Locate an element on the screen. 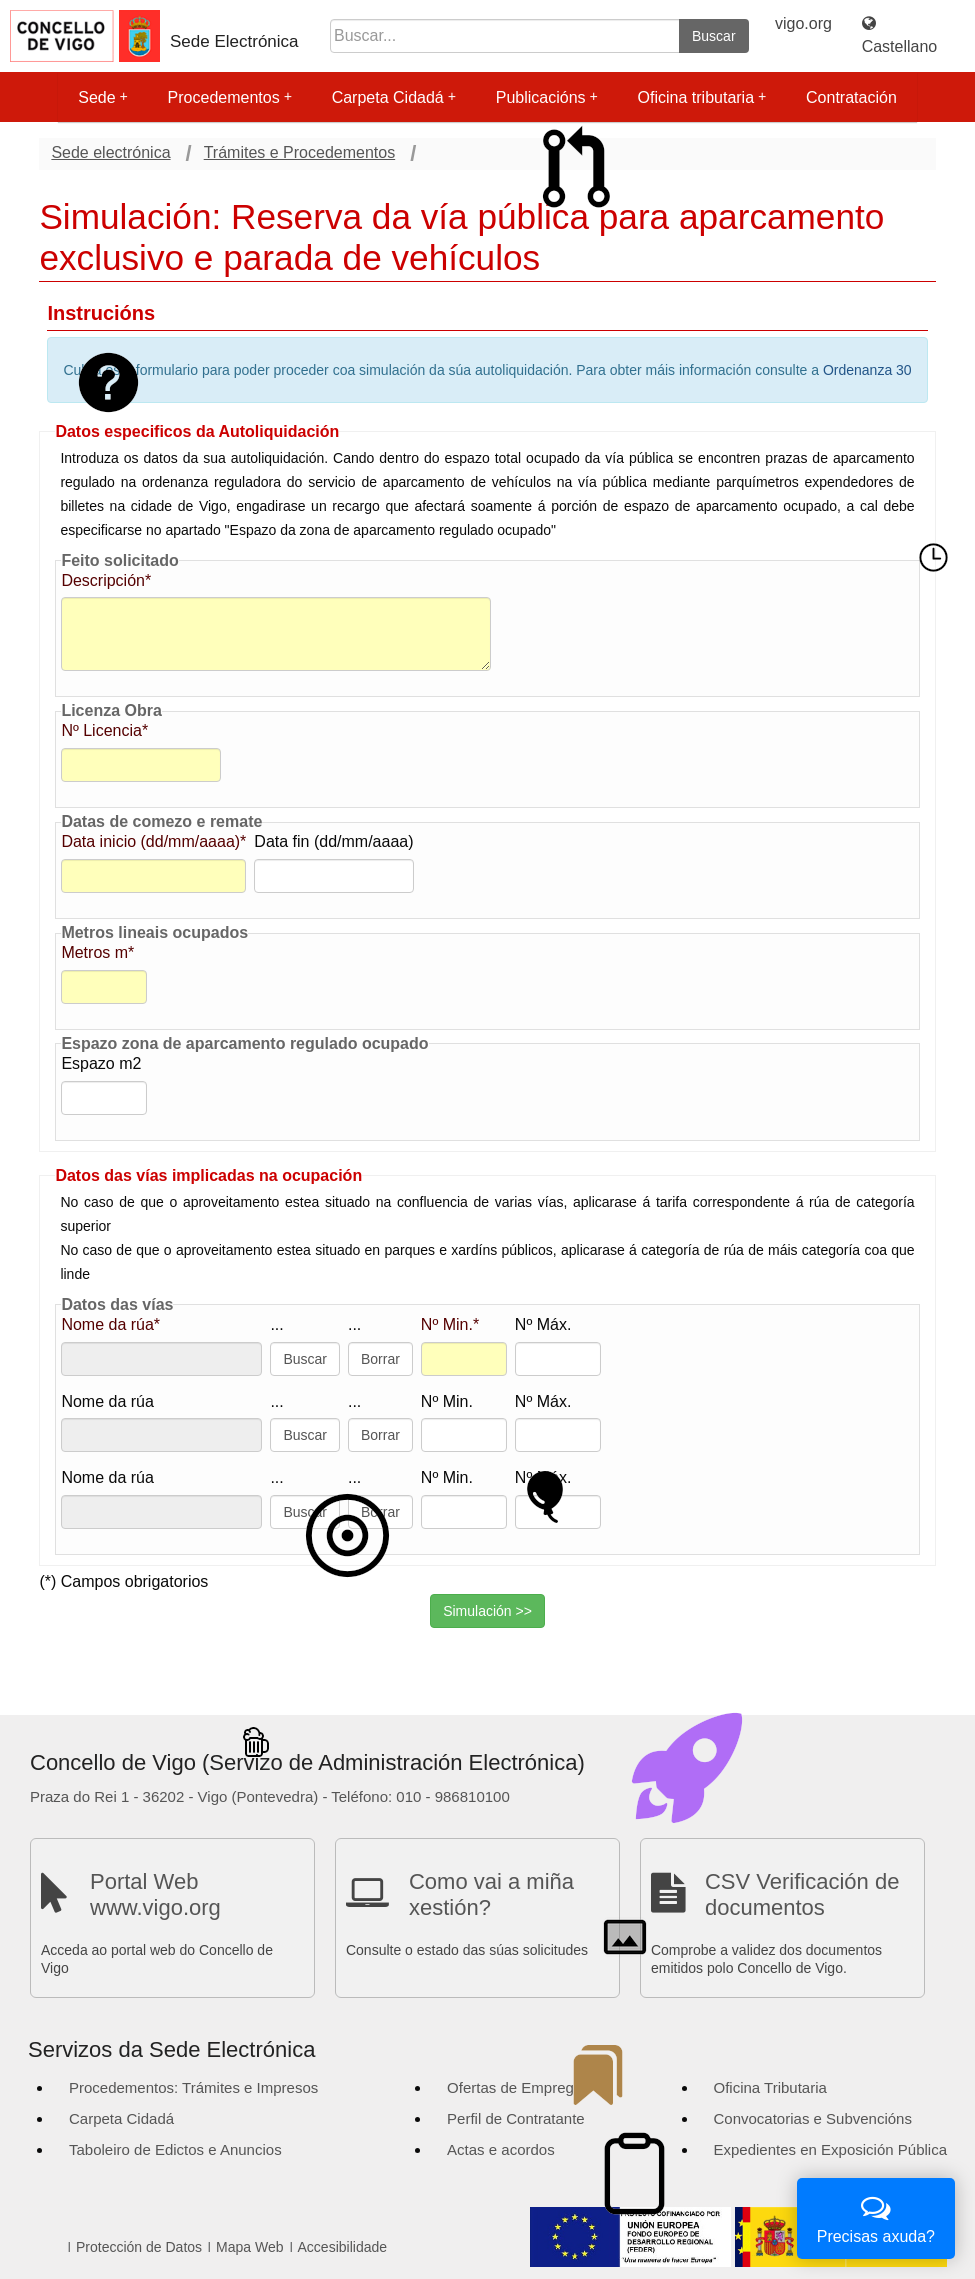 The height and width of the screenshot is (2279, 975). view time or clock settings is located at coordinates (933, 557).